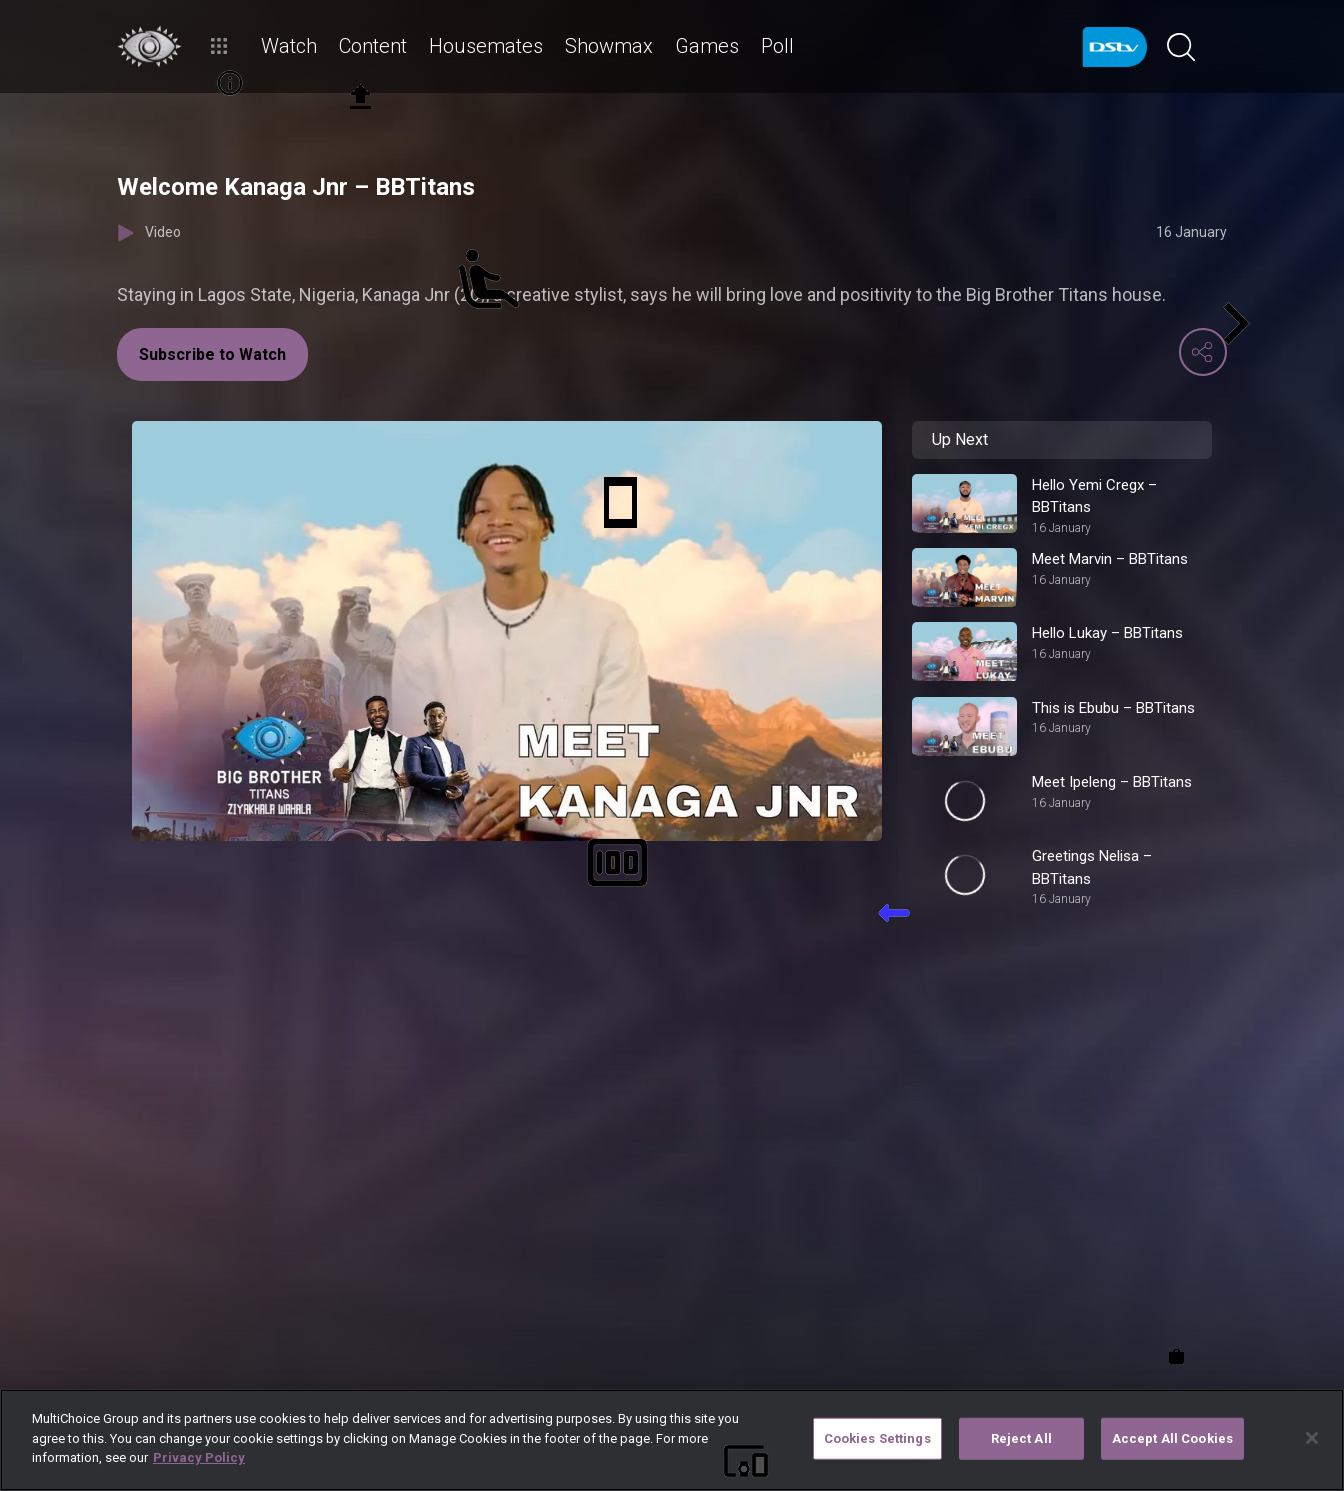 This screenshot has width=1344, height=1491. What do you see at coordinates (617, 862) in the screenshot?
I see `view currency or payment options` at bounding box center [617, 862].